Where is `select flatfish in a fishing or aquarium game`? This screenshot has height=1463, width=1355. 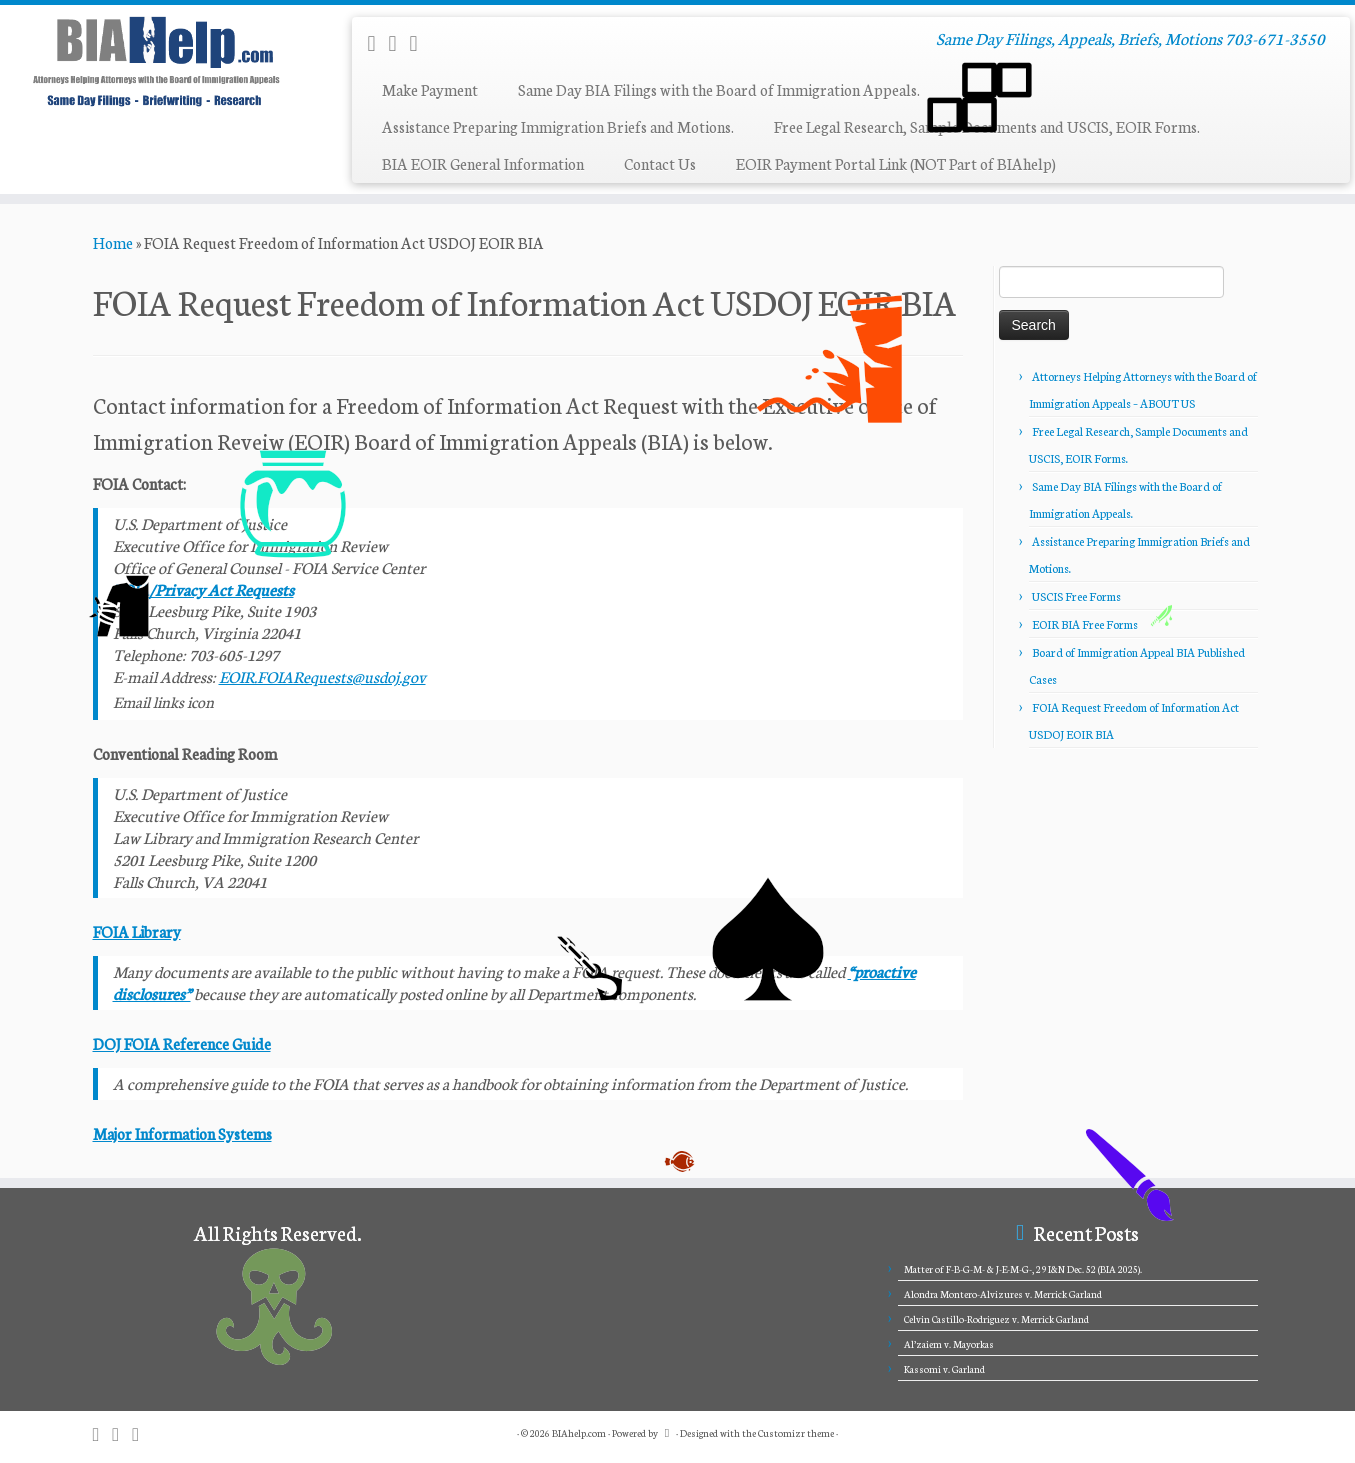 select flatfish in a fishing or aquarium game is located at coordinates (679, 1161).